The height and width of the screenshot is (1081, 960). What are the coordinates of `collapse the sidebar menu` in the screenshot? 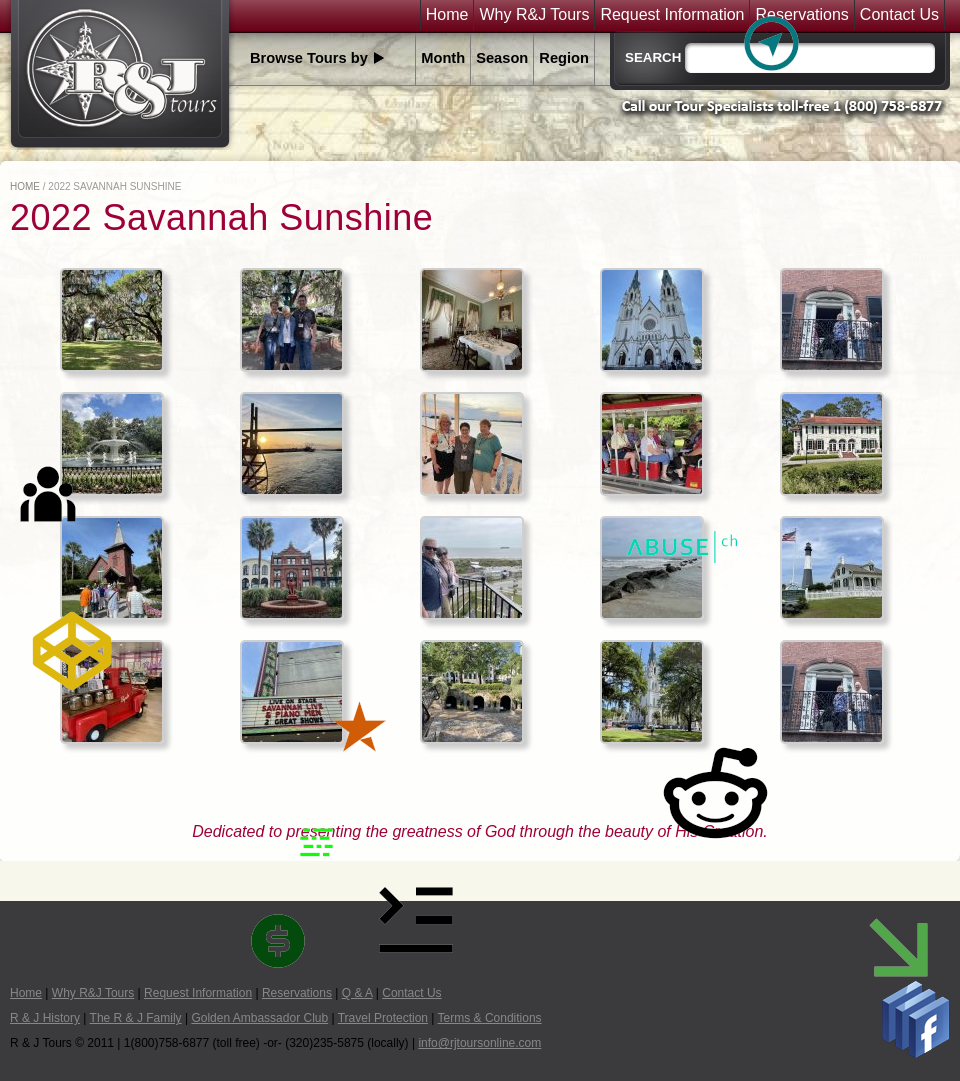 It's located at (416, 920).